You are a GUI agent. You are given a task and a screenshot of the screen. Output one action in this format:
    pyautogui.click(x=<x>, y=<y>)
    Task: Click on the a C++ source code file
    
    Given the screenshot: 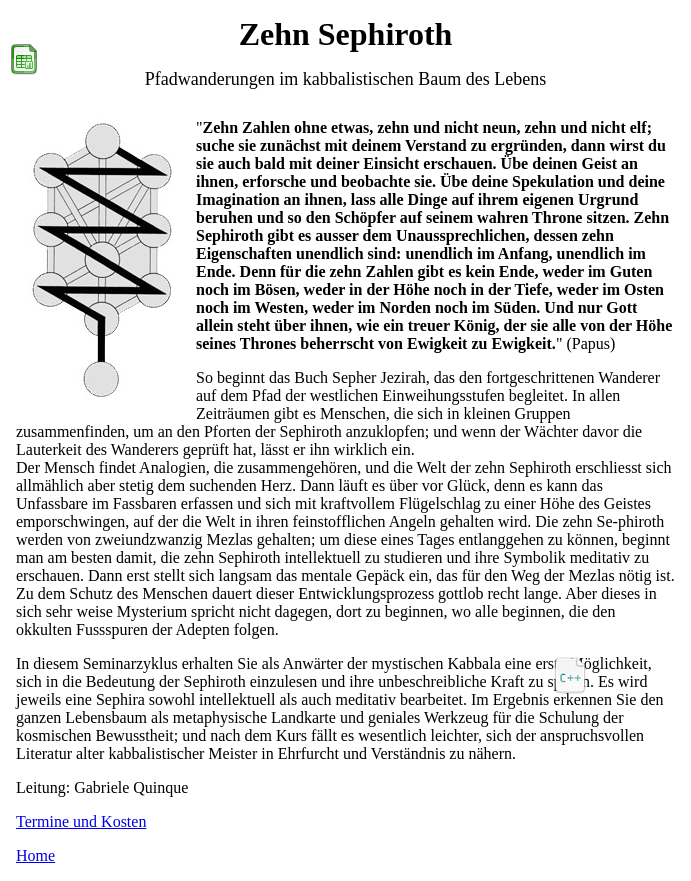 What is the action you would take?
    pyautogui.click(x=570, y=675)
    